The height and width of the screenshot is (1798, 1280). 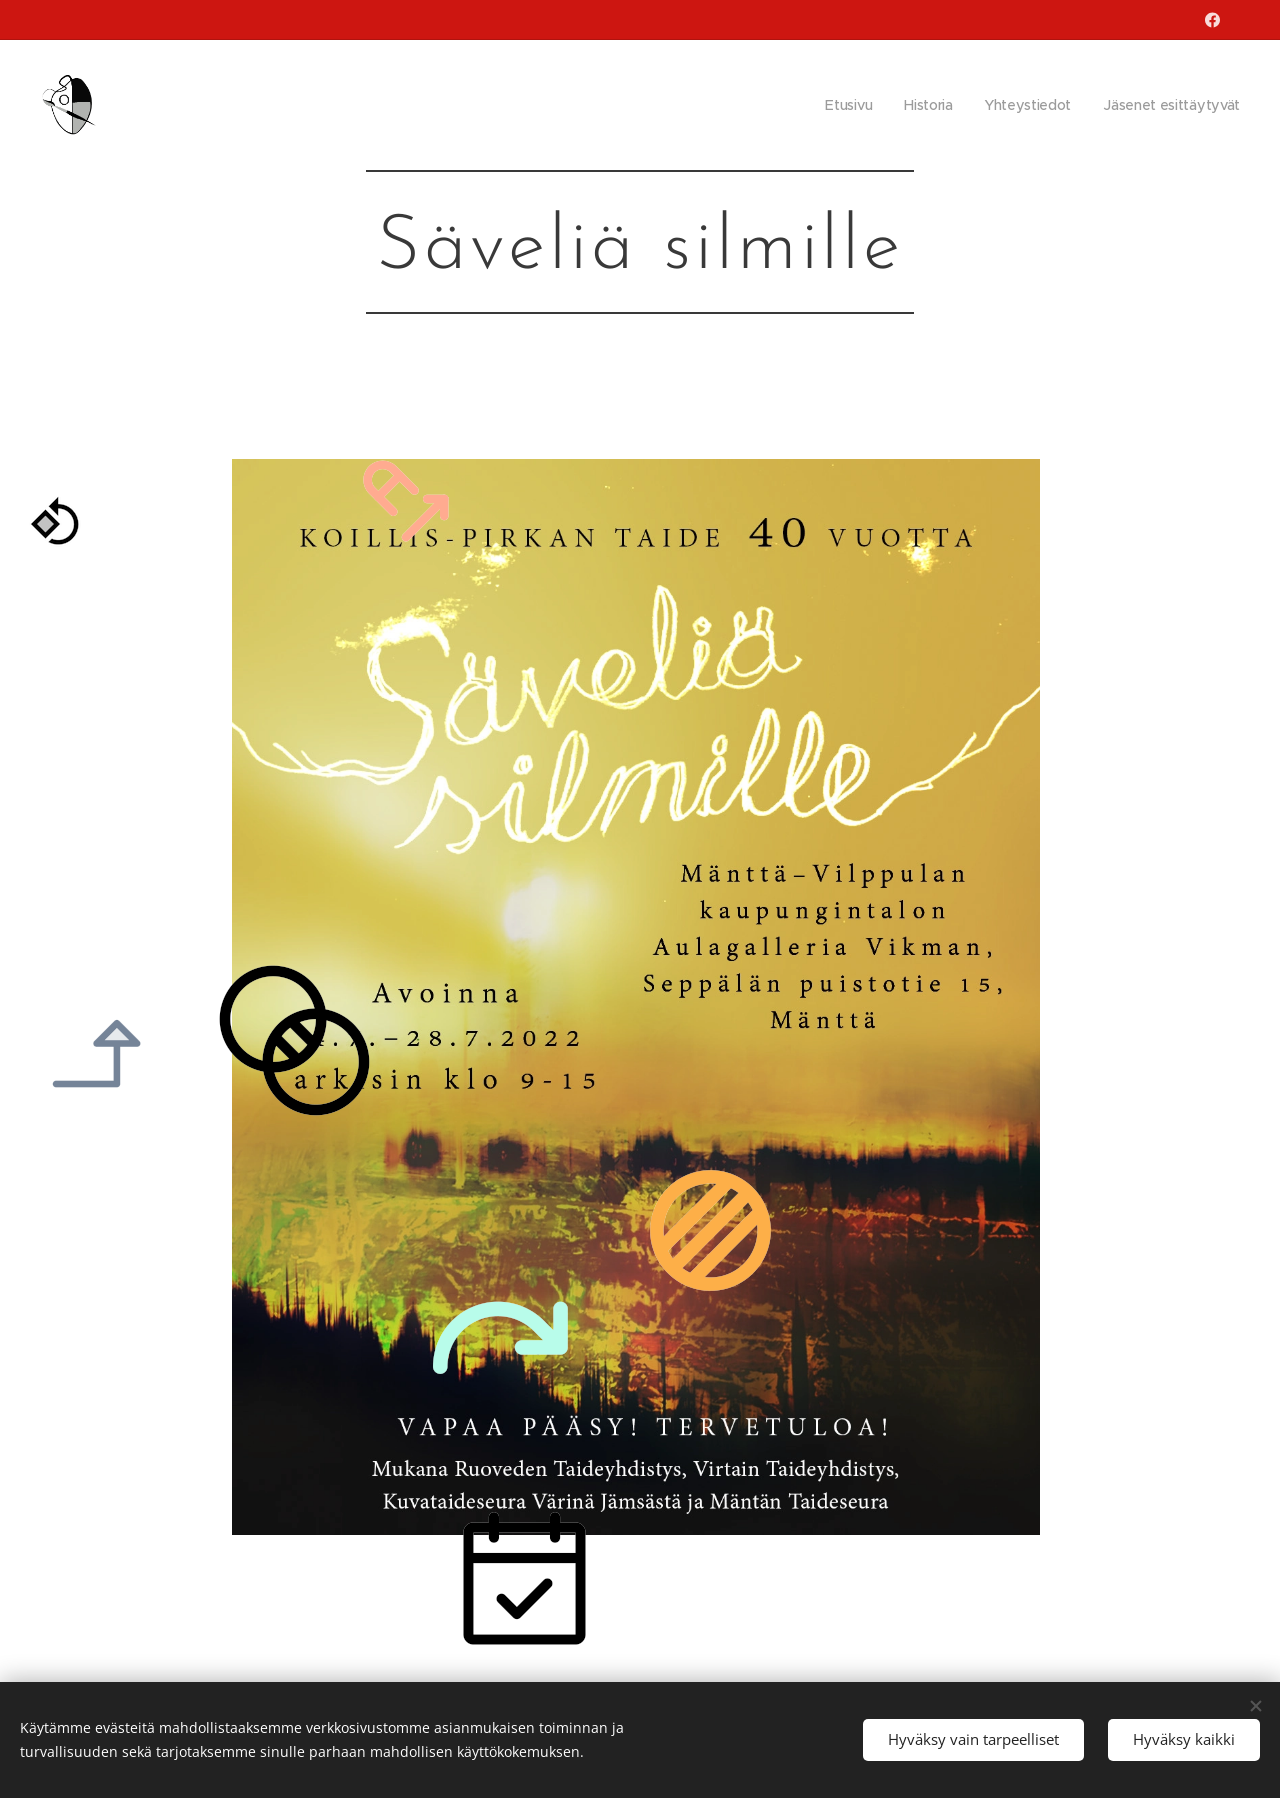 What do you see at coordinates (710, 1230) in the screenshot?
I see `access boules or pétanque game` at bounding box center [710, 1230].